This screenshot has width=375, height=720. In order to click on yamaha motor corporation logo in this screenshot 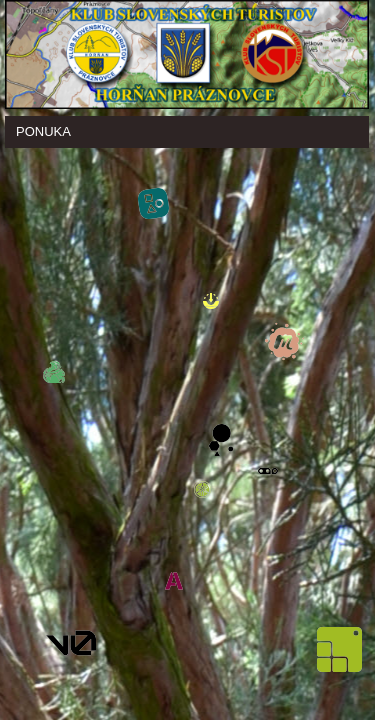, I will do `click(202, 489)`.